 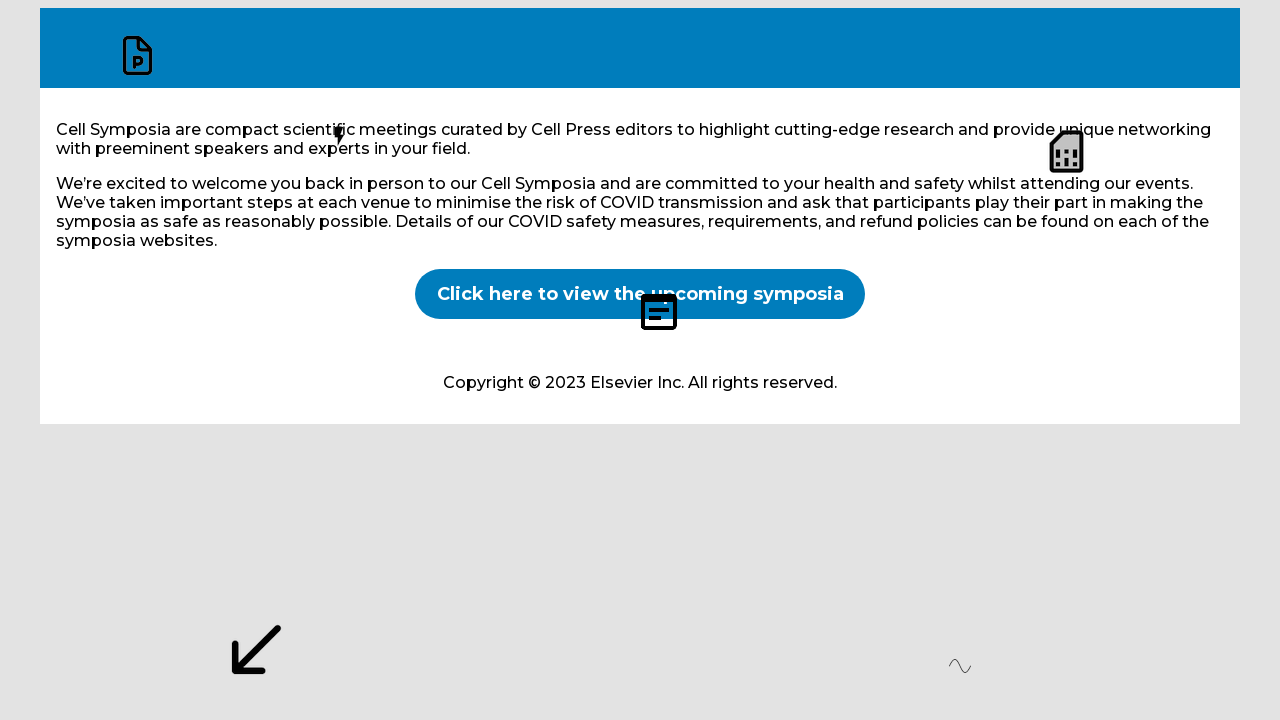 I want to click on open text editor or document composer, so click(x=659, y=312).